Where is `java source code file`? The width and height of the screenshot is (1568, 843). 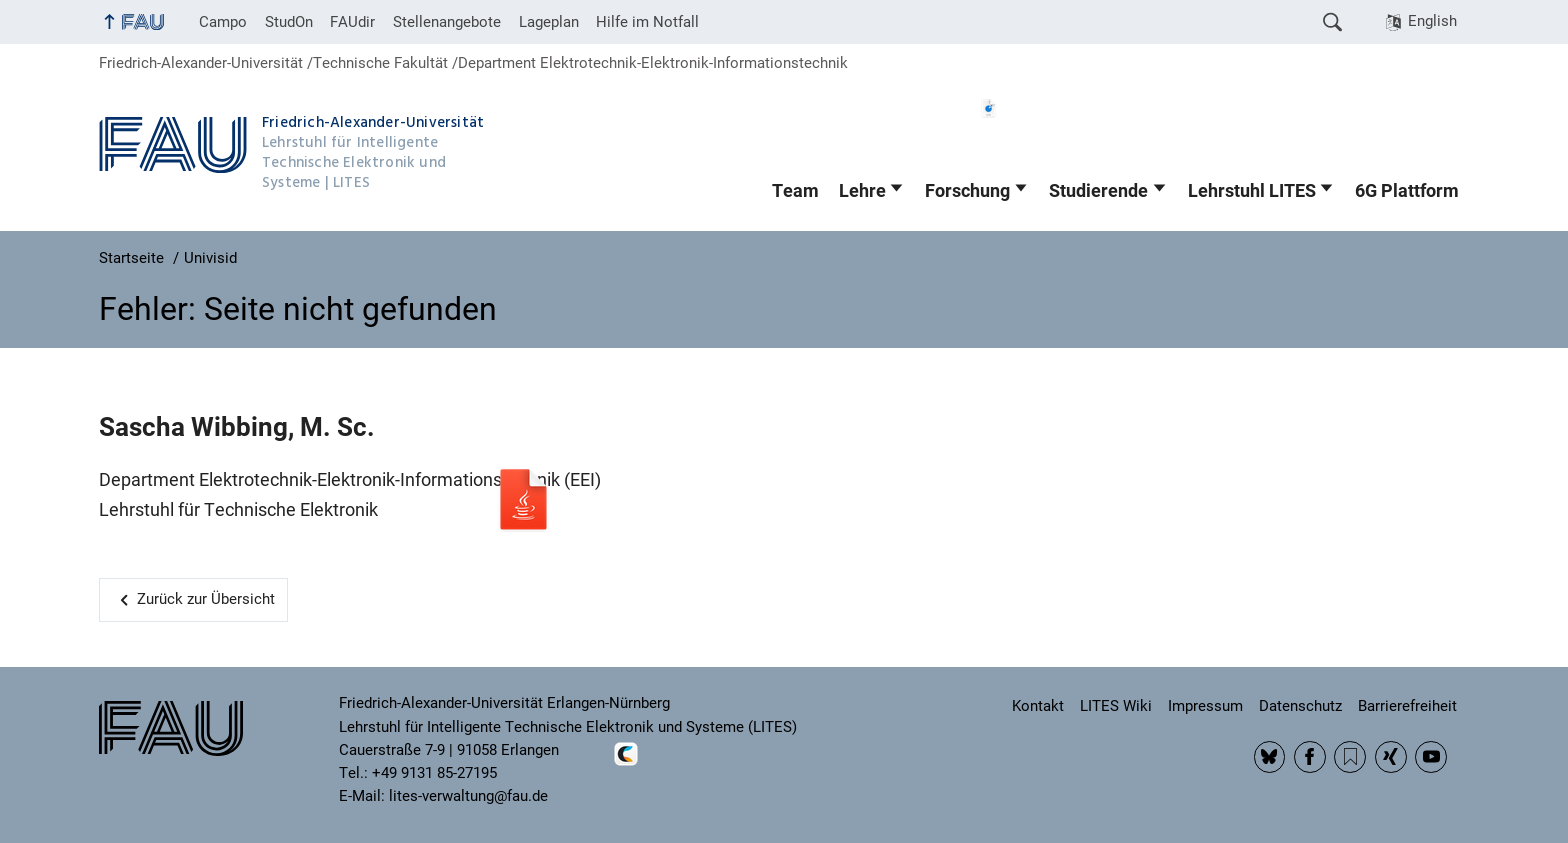 java source code file is located at coordinates (523, 500).